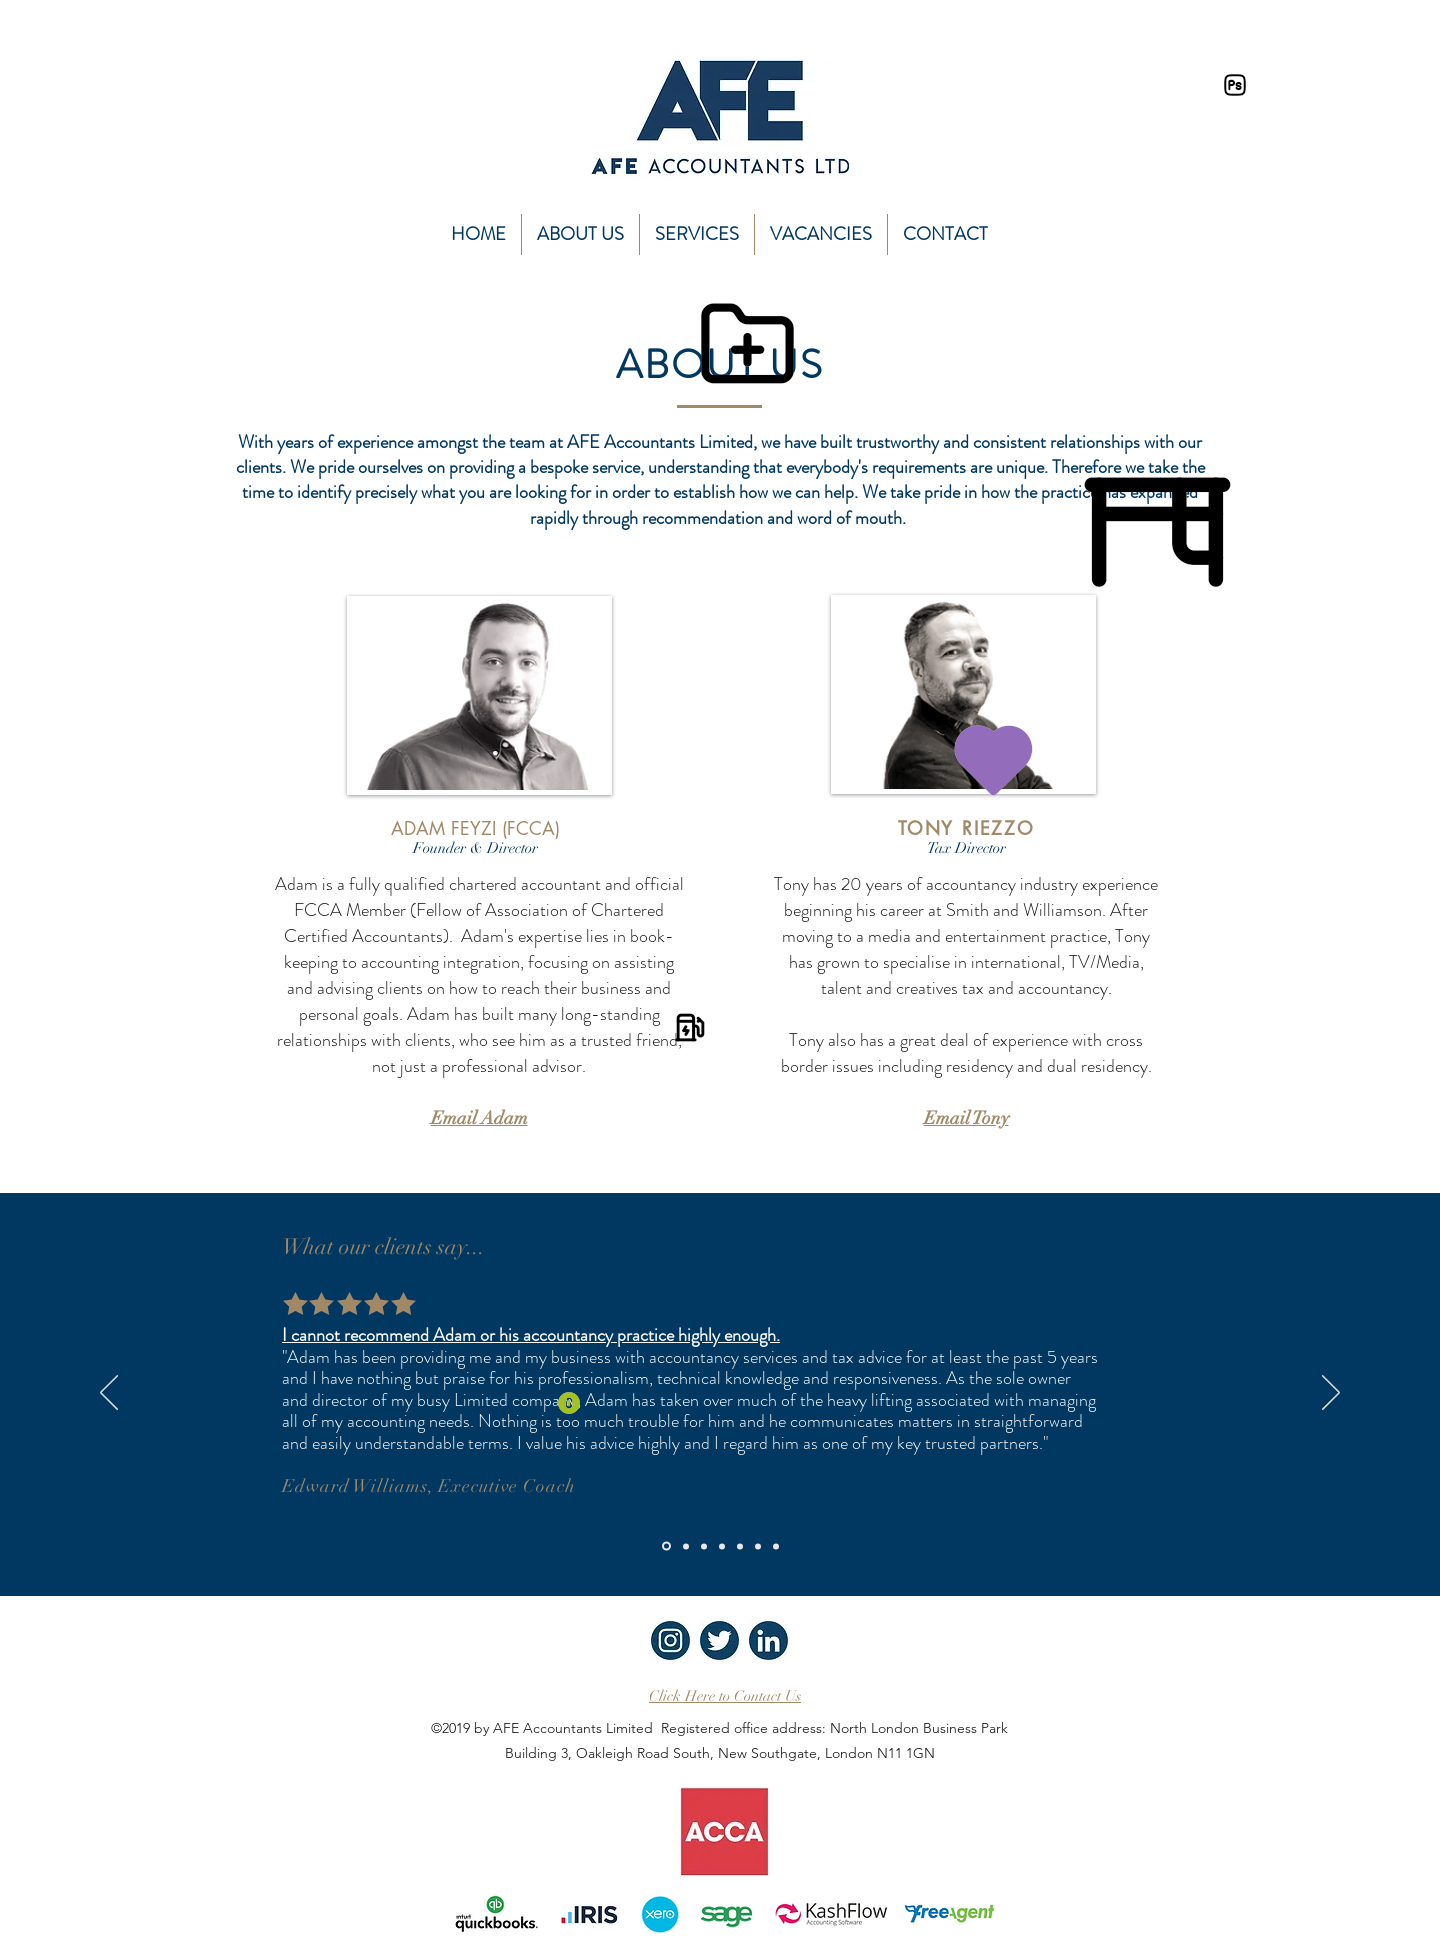  Describe the element at coordinates (569, 1403) in the screenshot. I see `indicates the letter "o" or zero in a selection interface` at that location.